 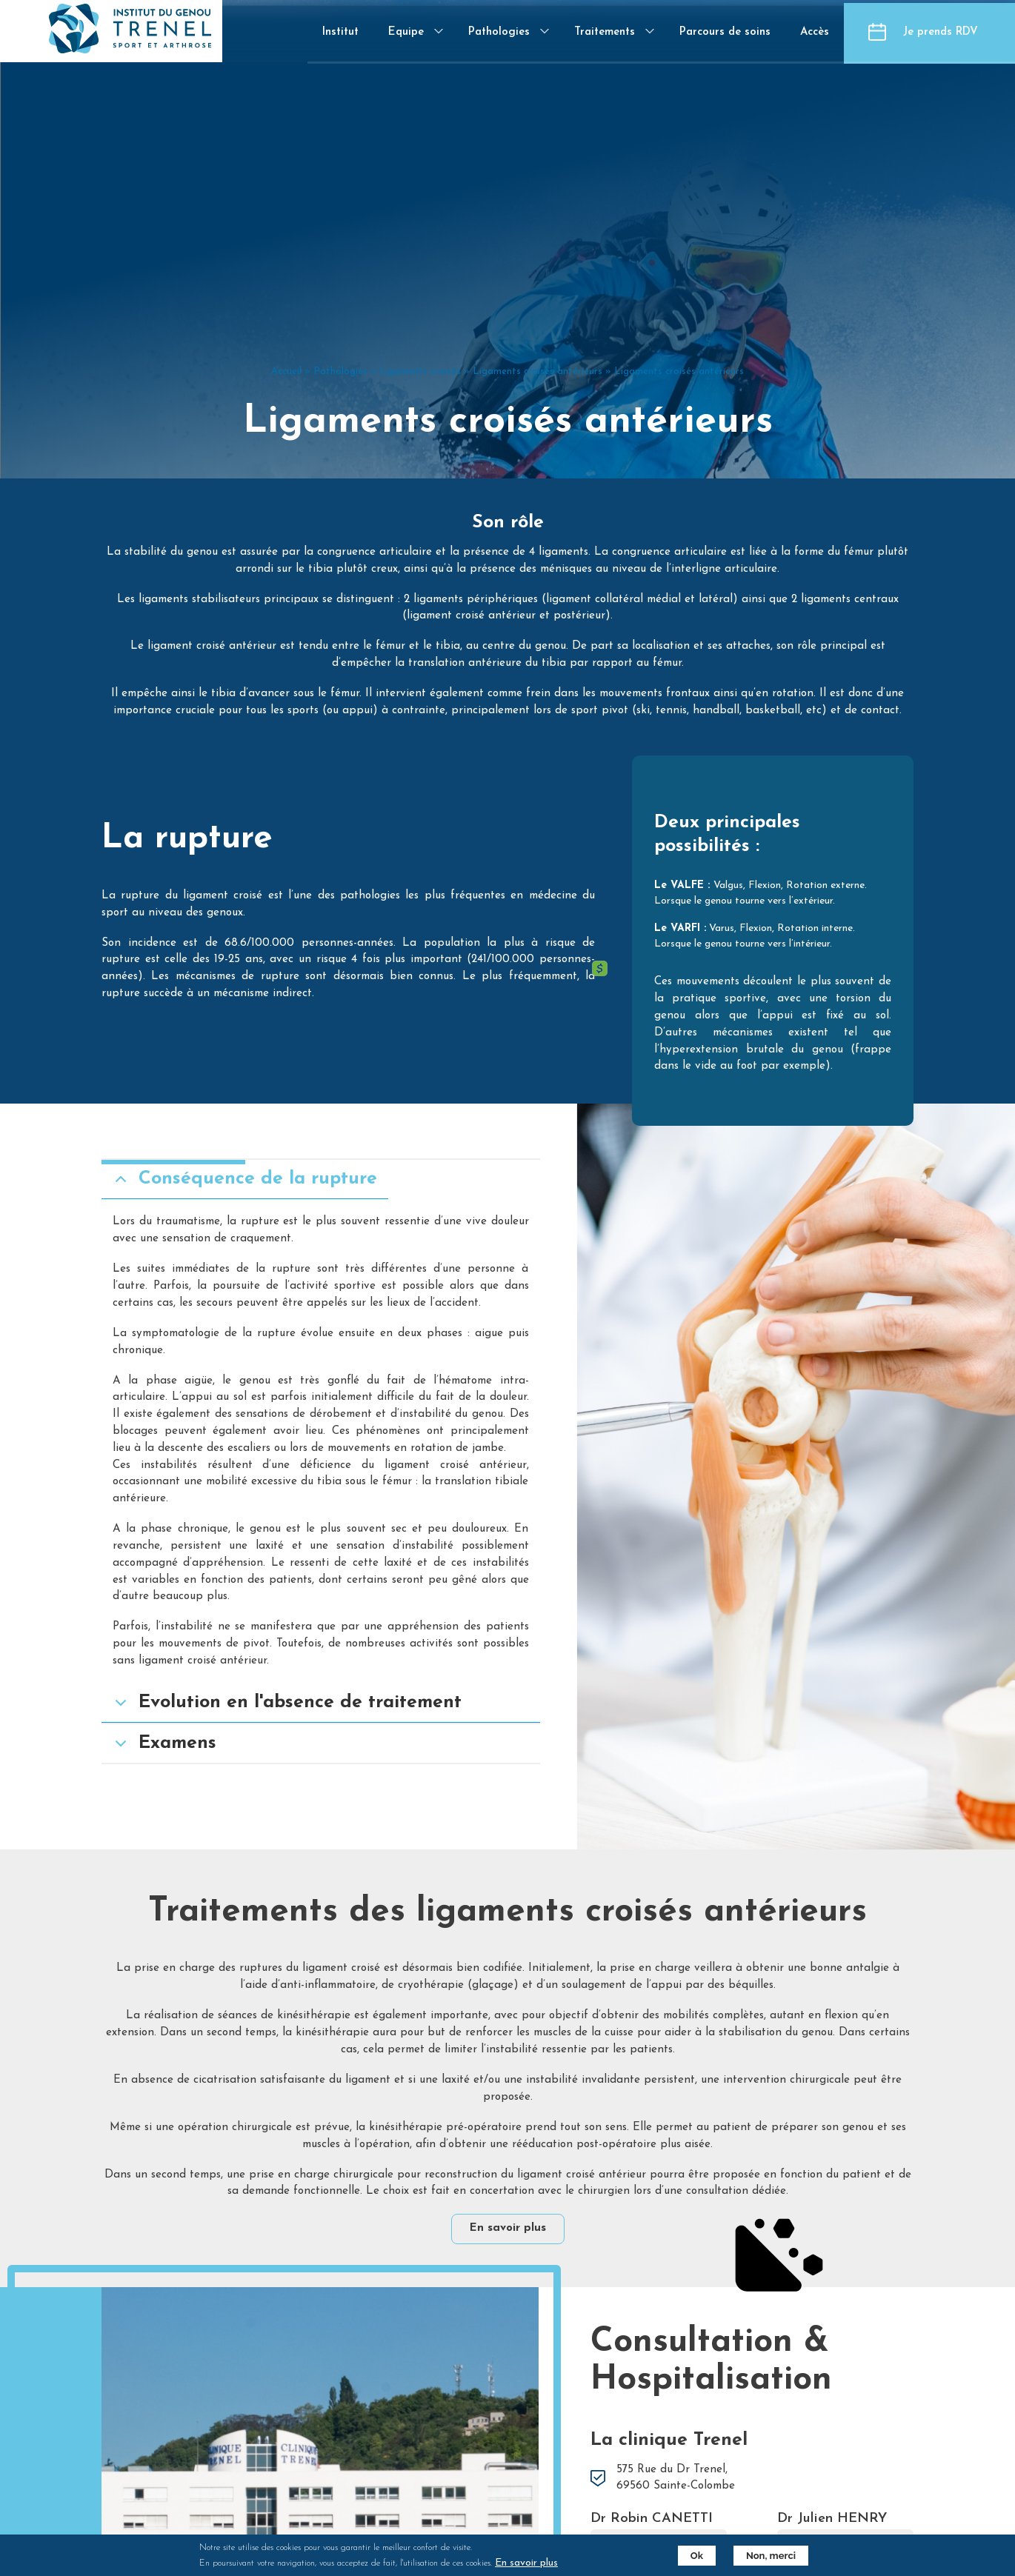 I want to click on open Cash App, so click(x=599, y=968).